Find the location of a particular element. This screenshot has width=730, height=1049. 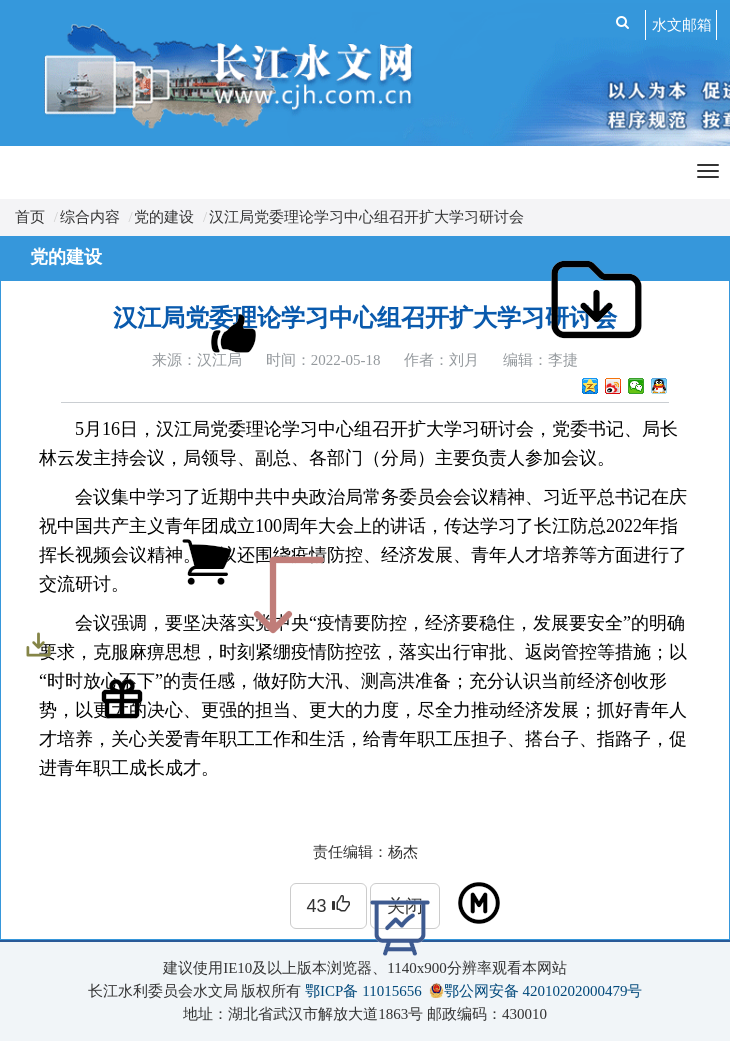

view or redeem a gift is located at coordinates (122, 701).